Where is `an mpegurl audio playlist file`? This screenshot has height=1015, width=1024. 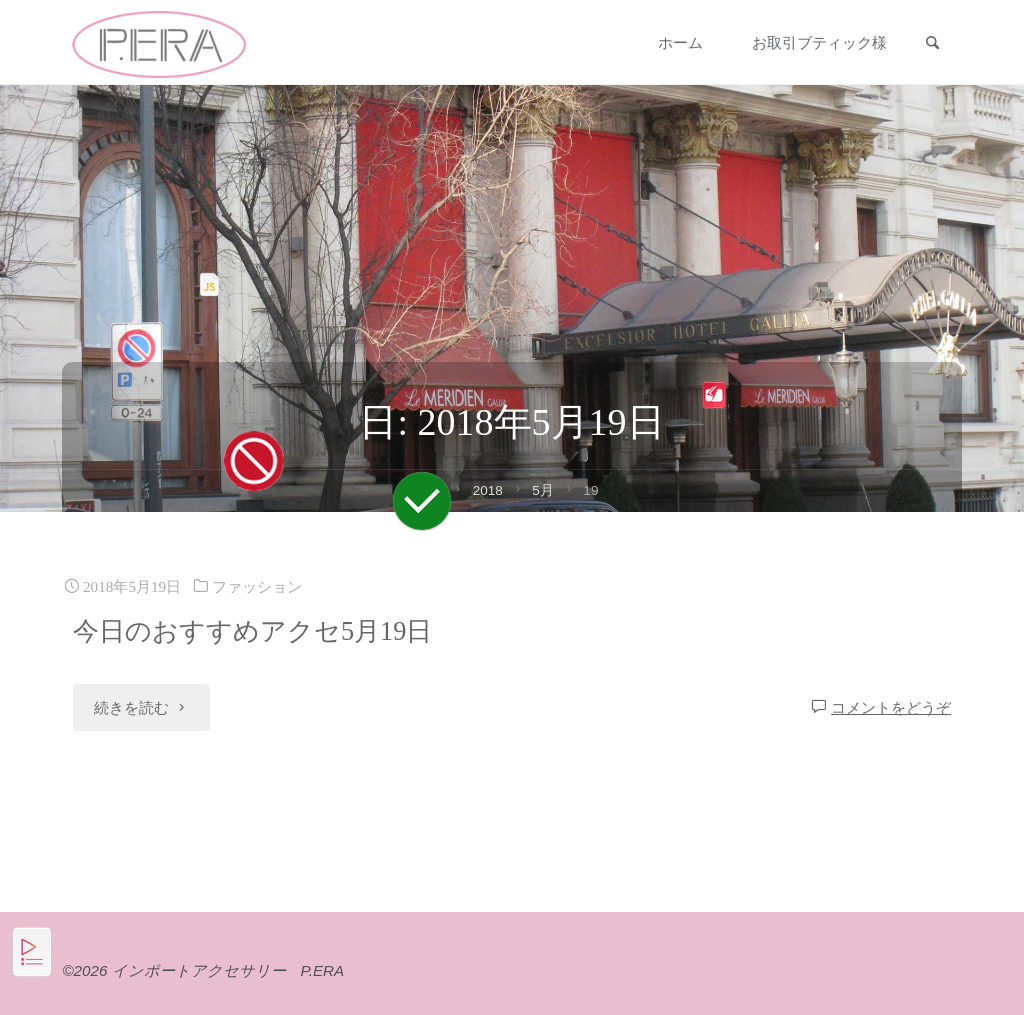
an mpegurl audio playlist file is located at coordinates (32, 952).